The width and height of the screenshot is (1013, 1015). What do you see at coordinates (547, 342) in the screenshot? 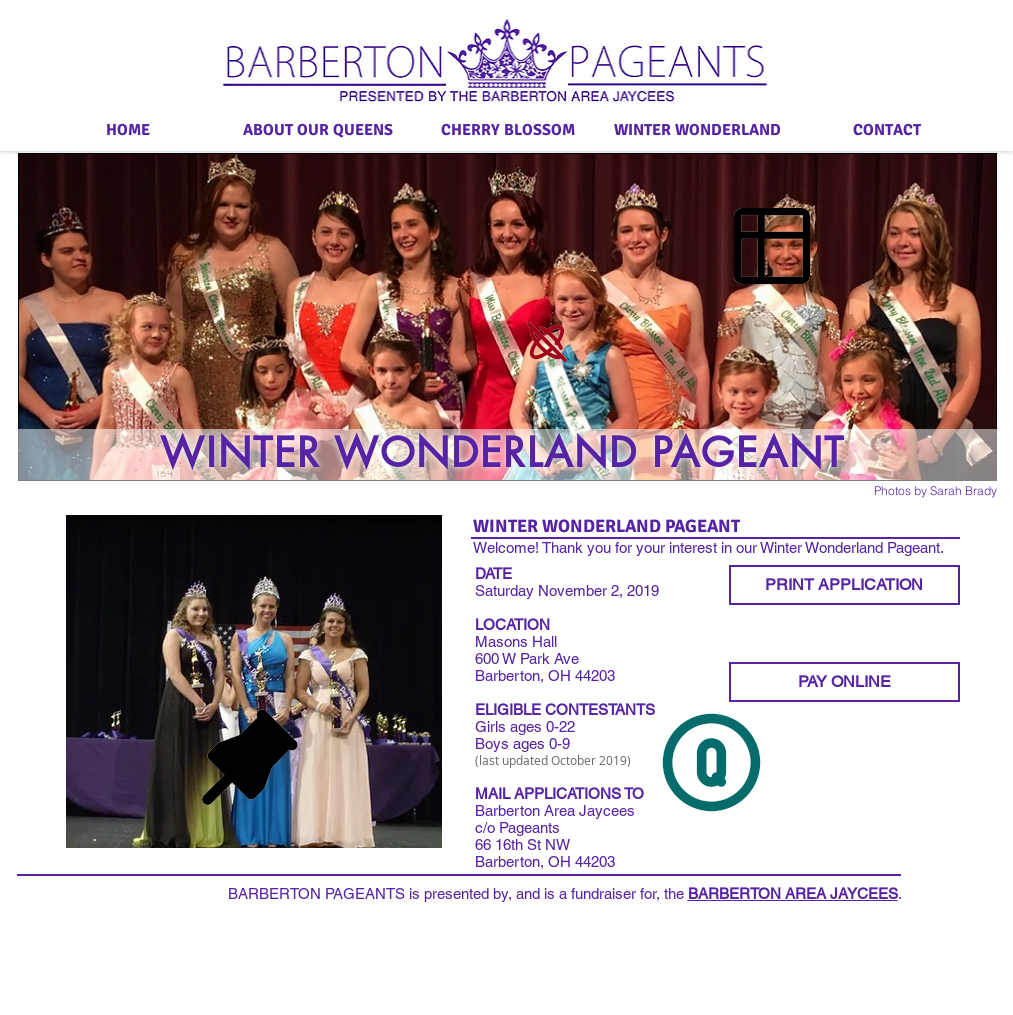
I see `disable atomic or molecular view` at bounding box center [547, 342].